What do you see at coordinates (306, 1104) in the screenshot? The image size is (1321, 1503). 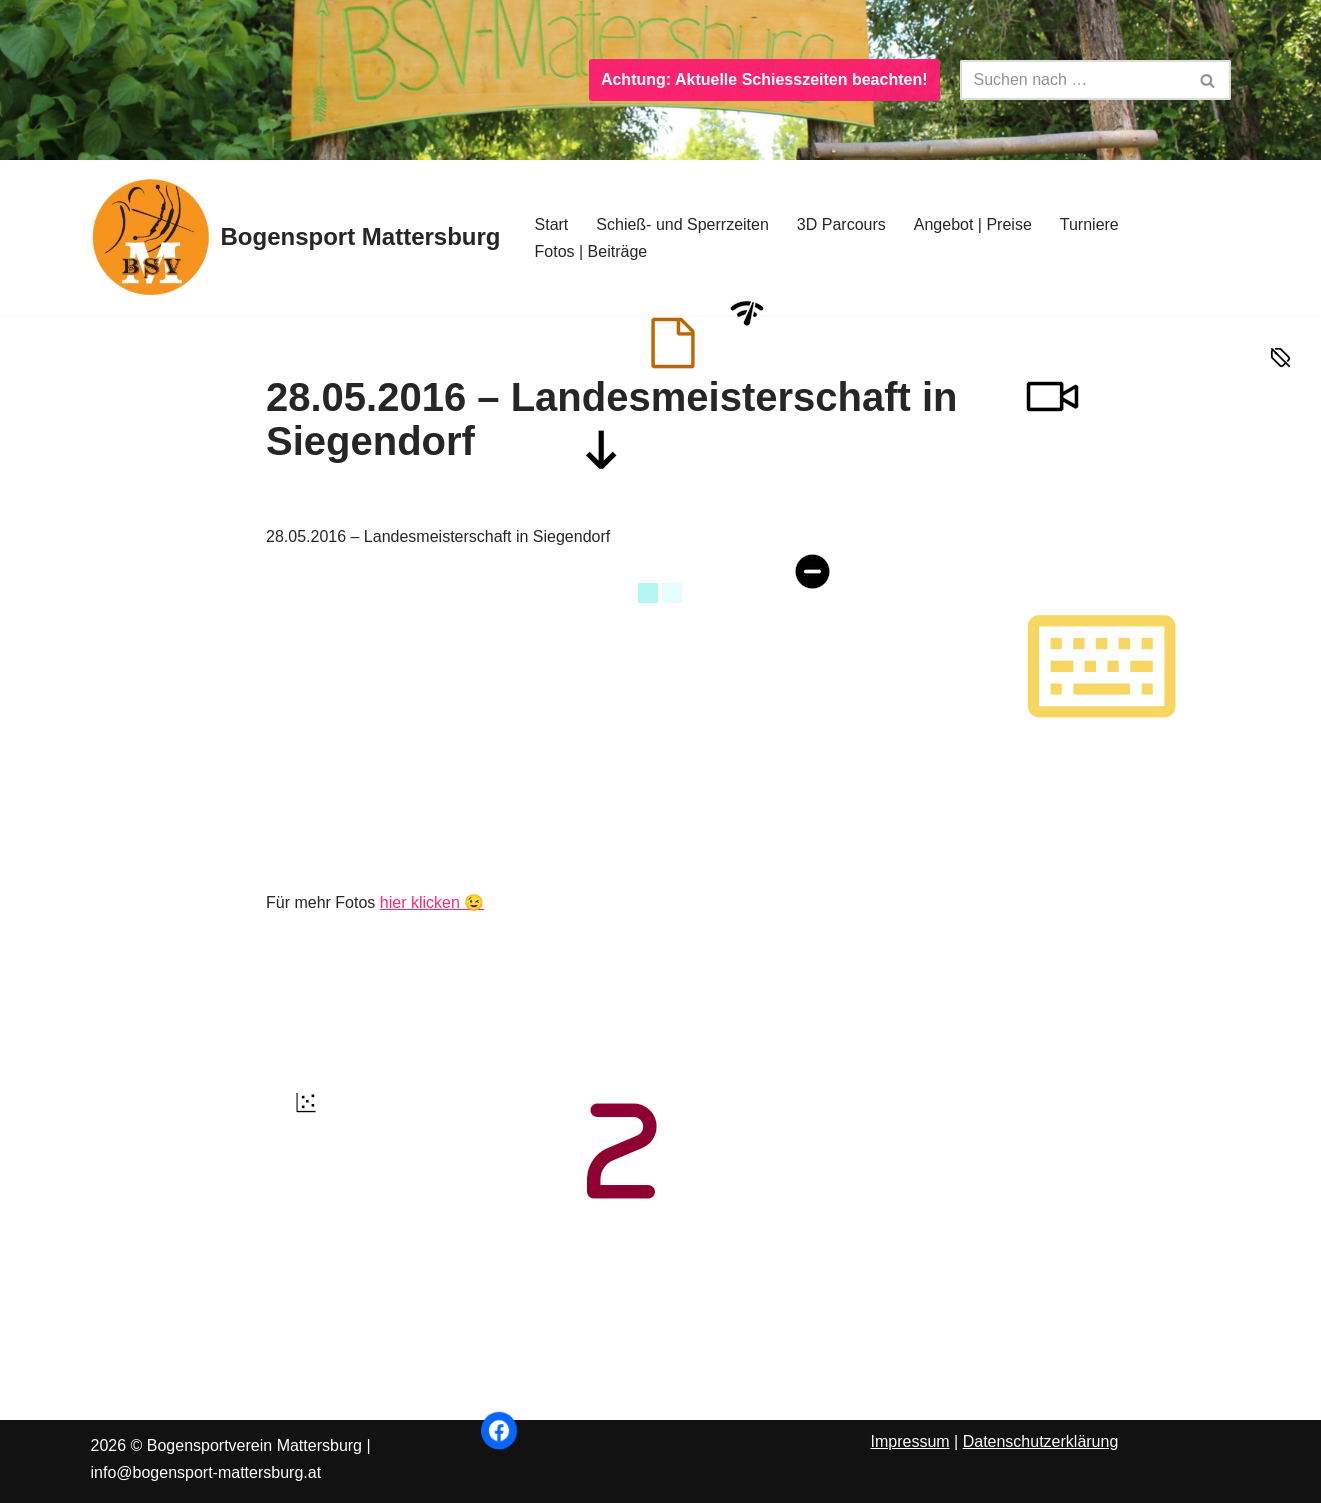 I see `view scatter plot visualization` at bounding box center [306, 1104].